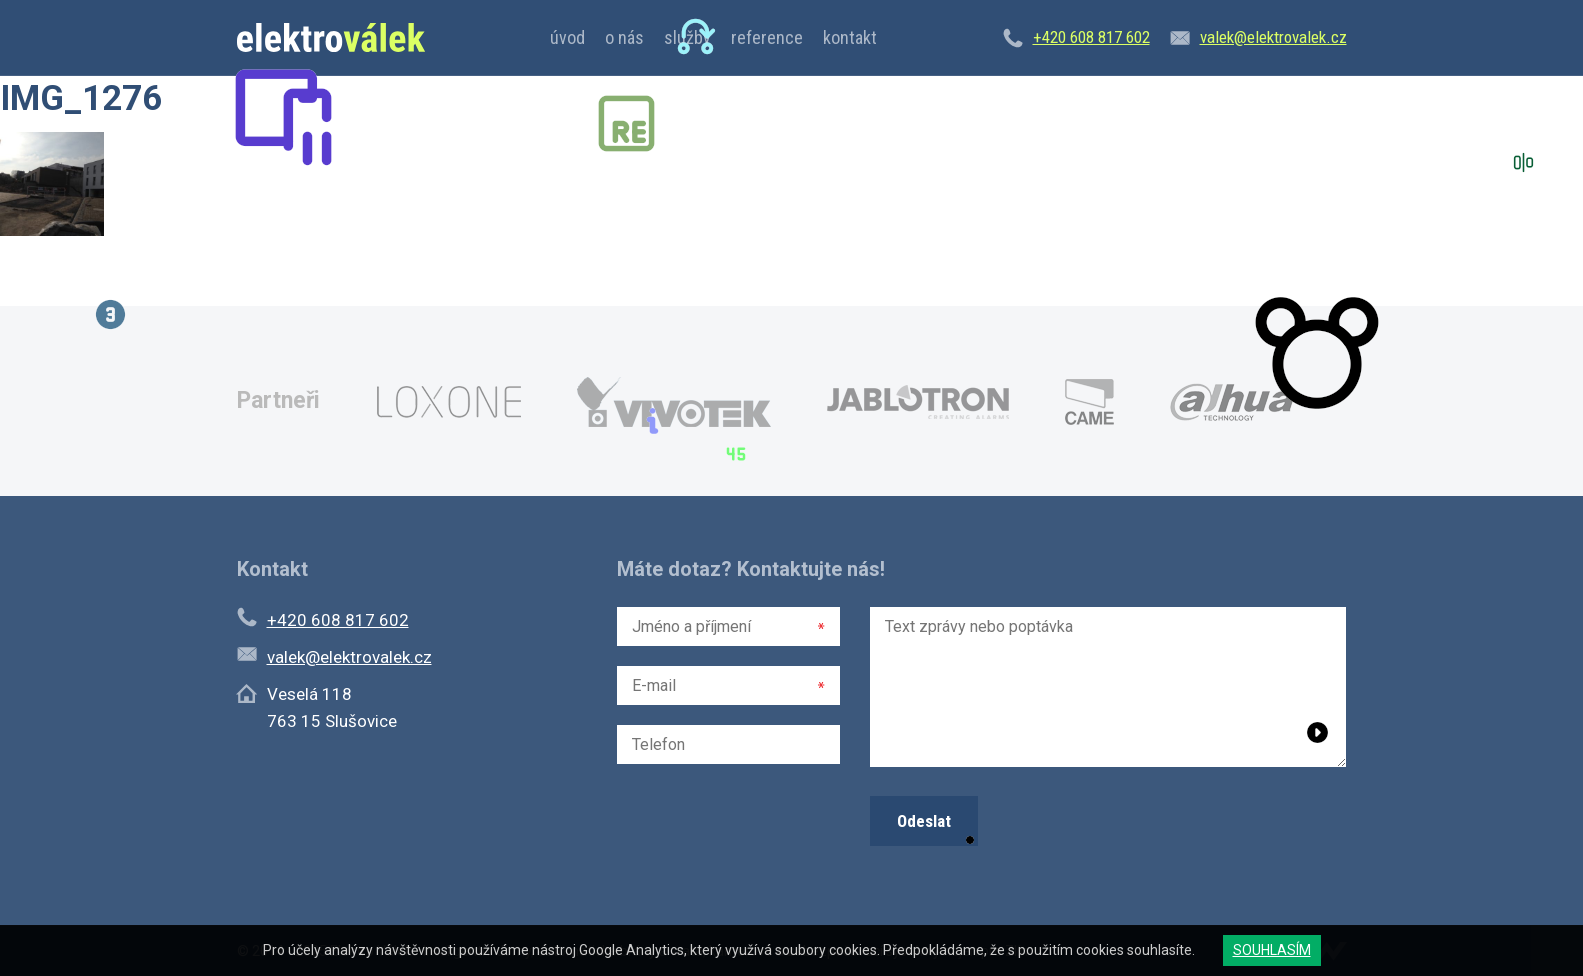 This screenshot has height=976, width=1583. I want to click on step 3 in a multi-step process or wizard, so click(110, 314).